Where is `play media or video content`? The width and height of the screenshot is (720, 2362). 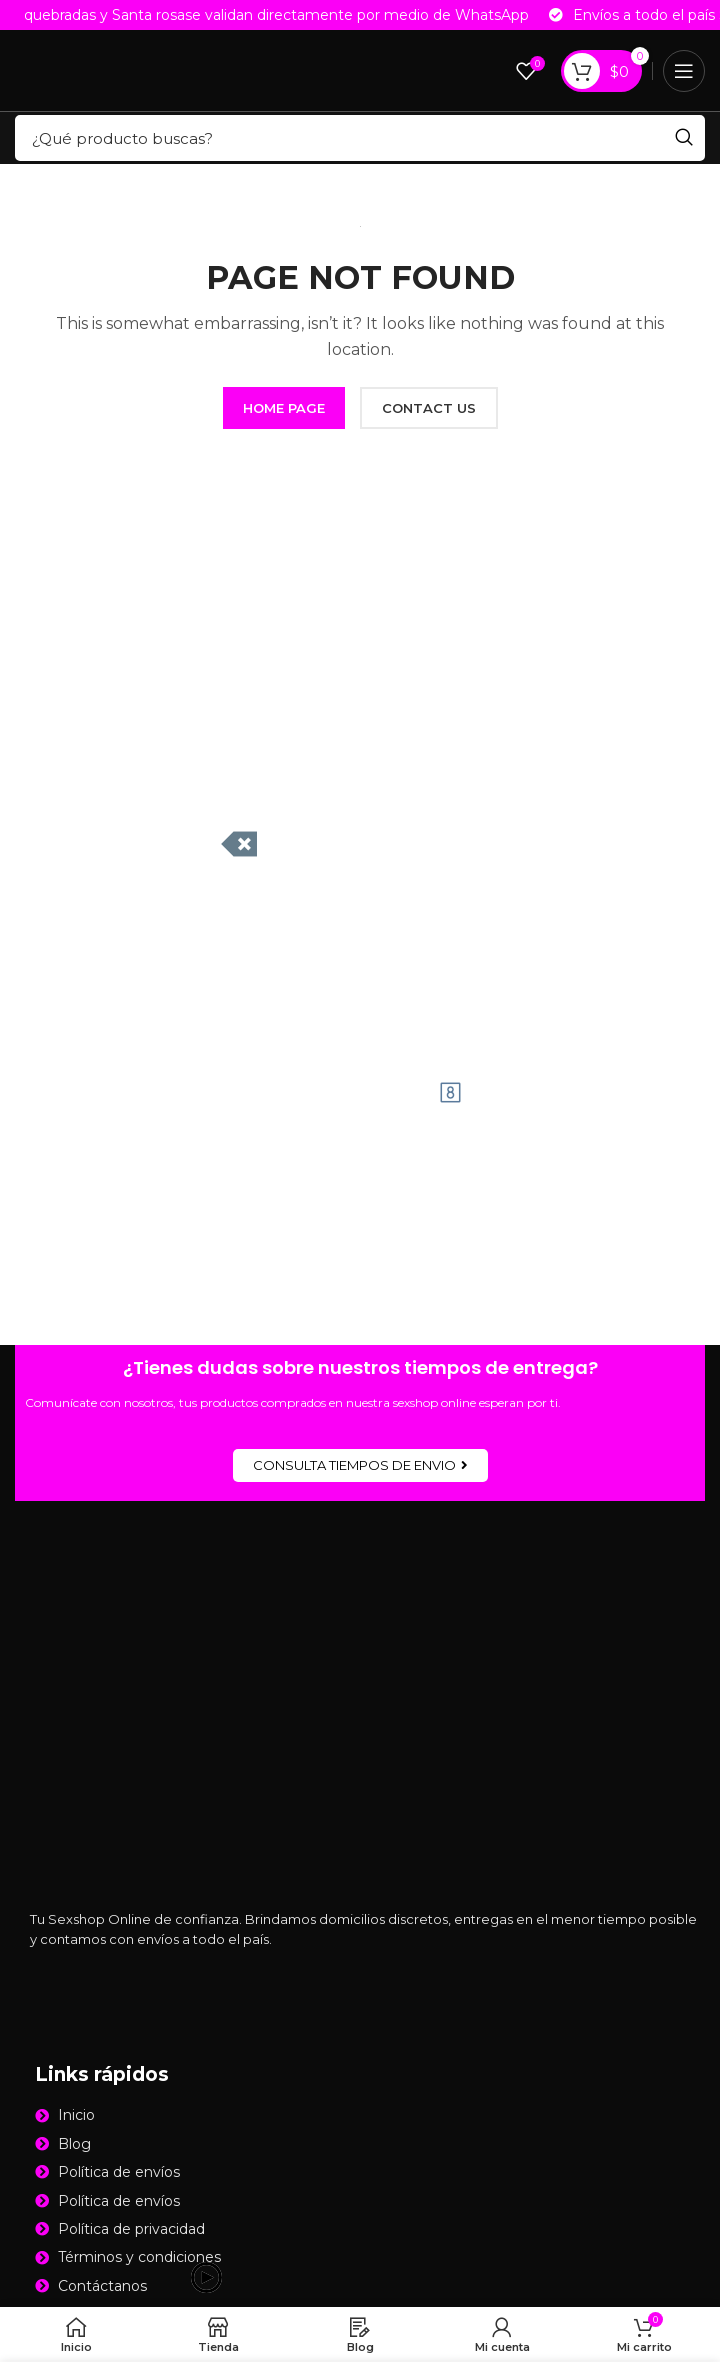 play media or video content is located at coordinates (206, 2277).